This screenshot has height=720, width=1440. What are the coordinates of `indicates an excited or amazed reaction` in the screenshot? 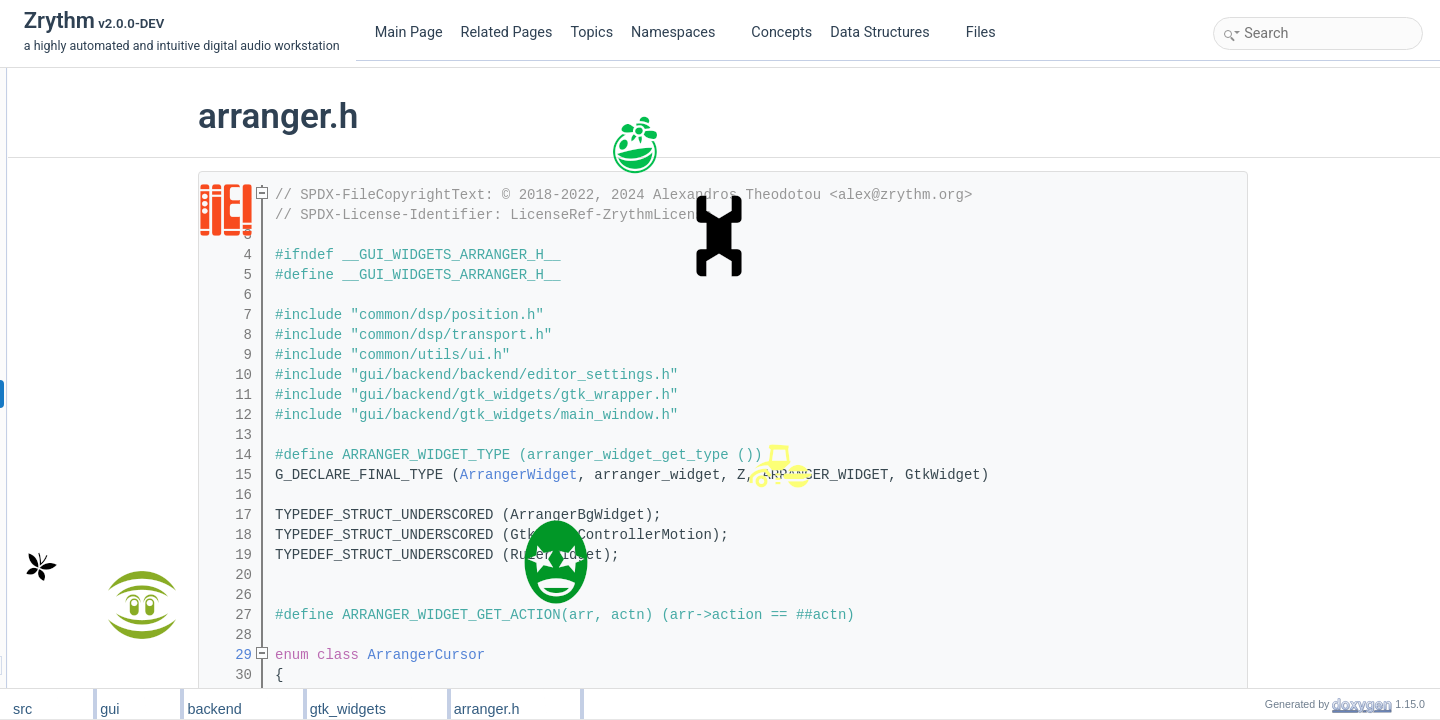 It's located at (556, 562).